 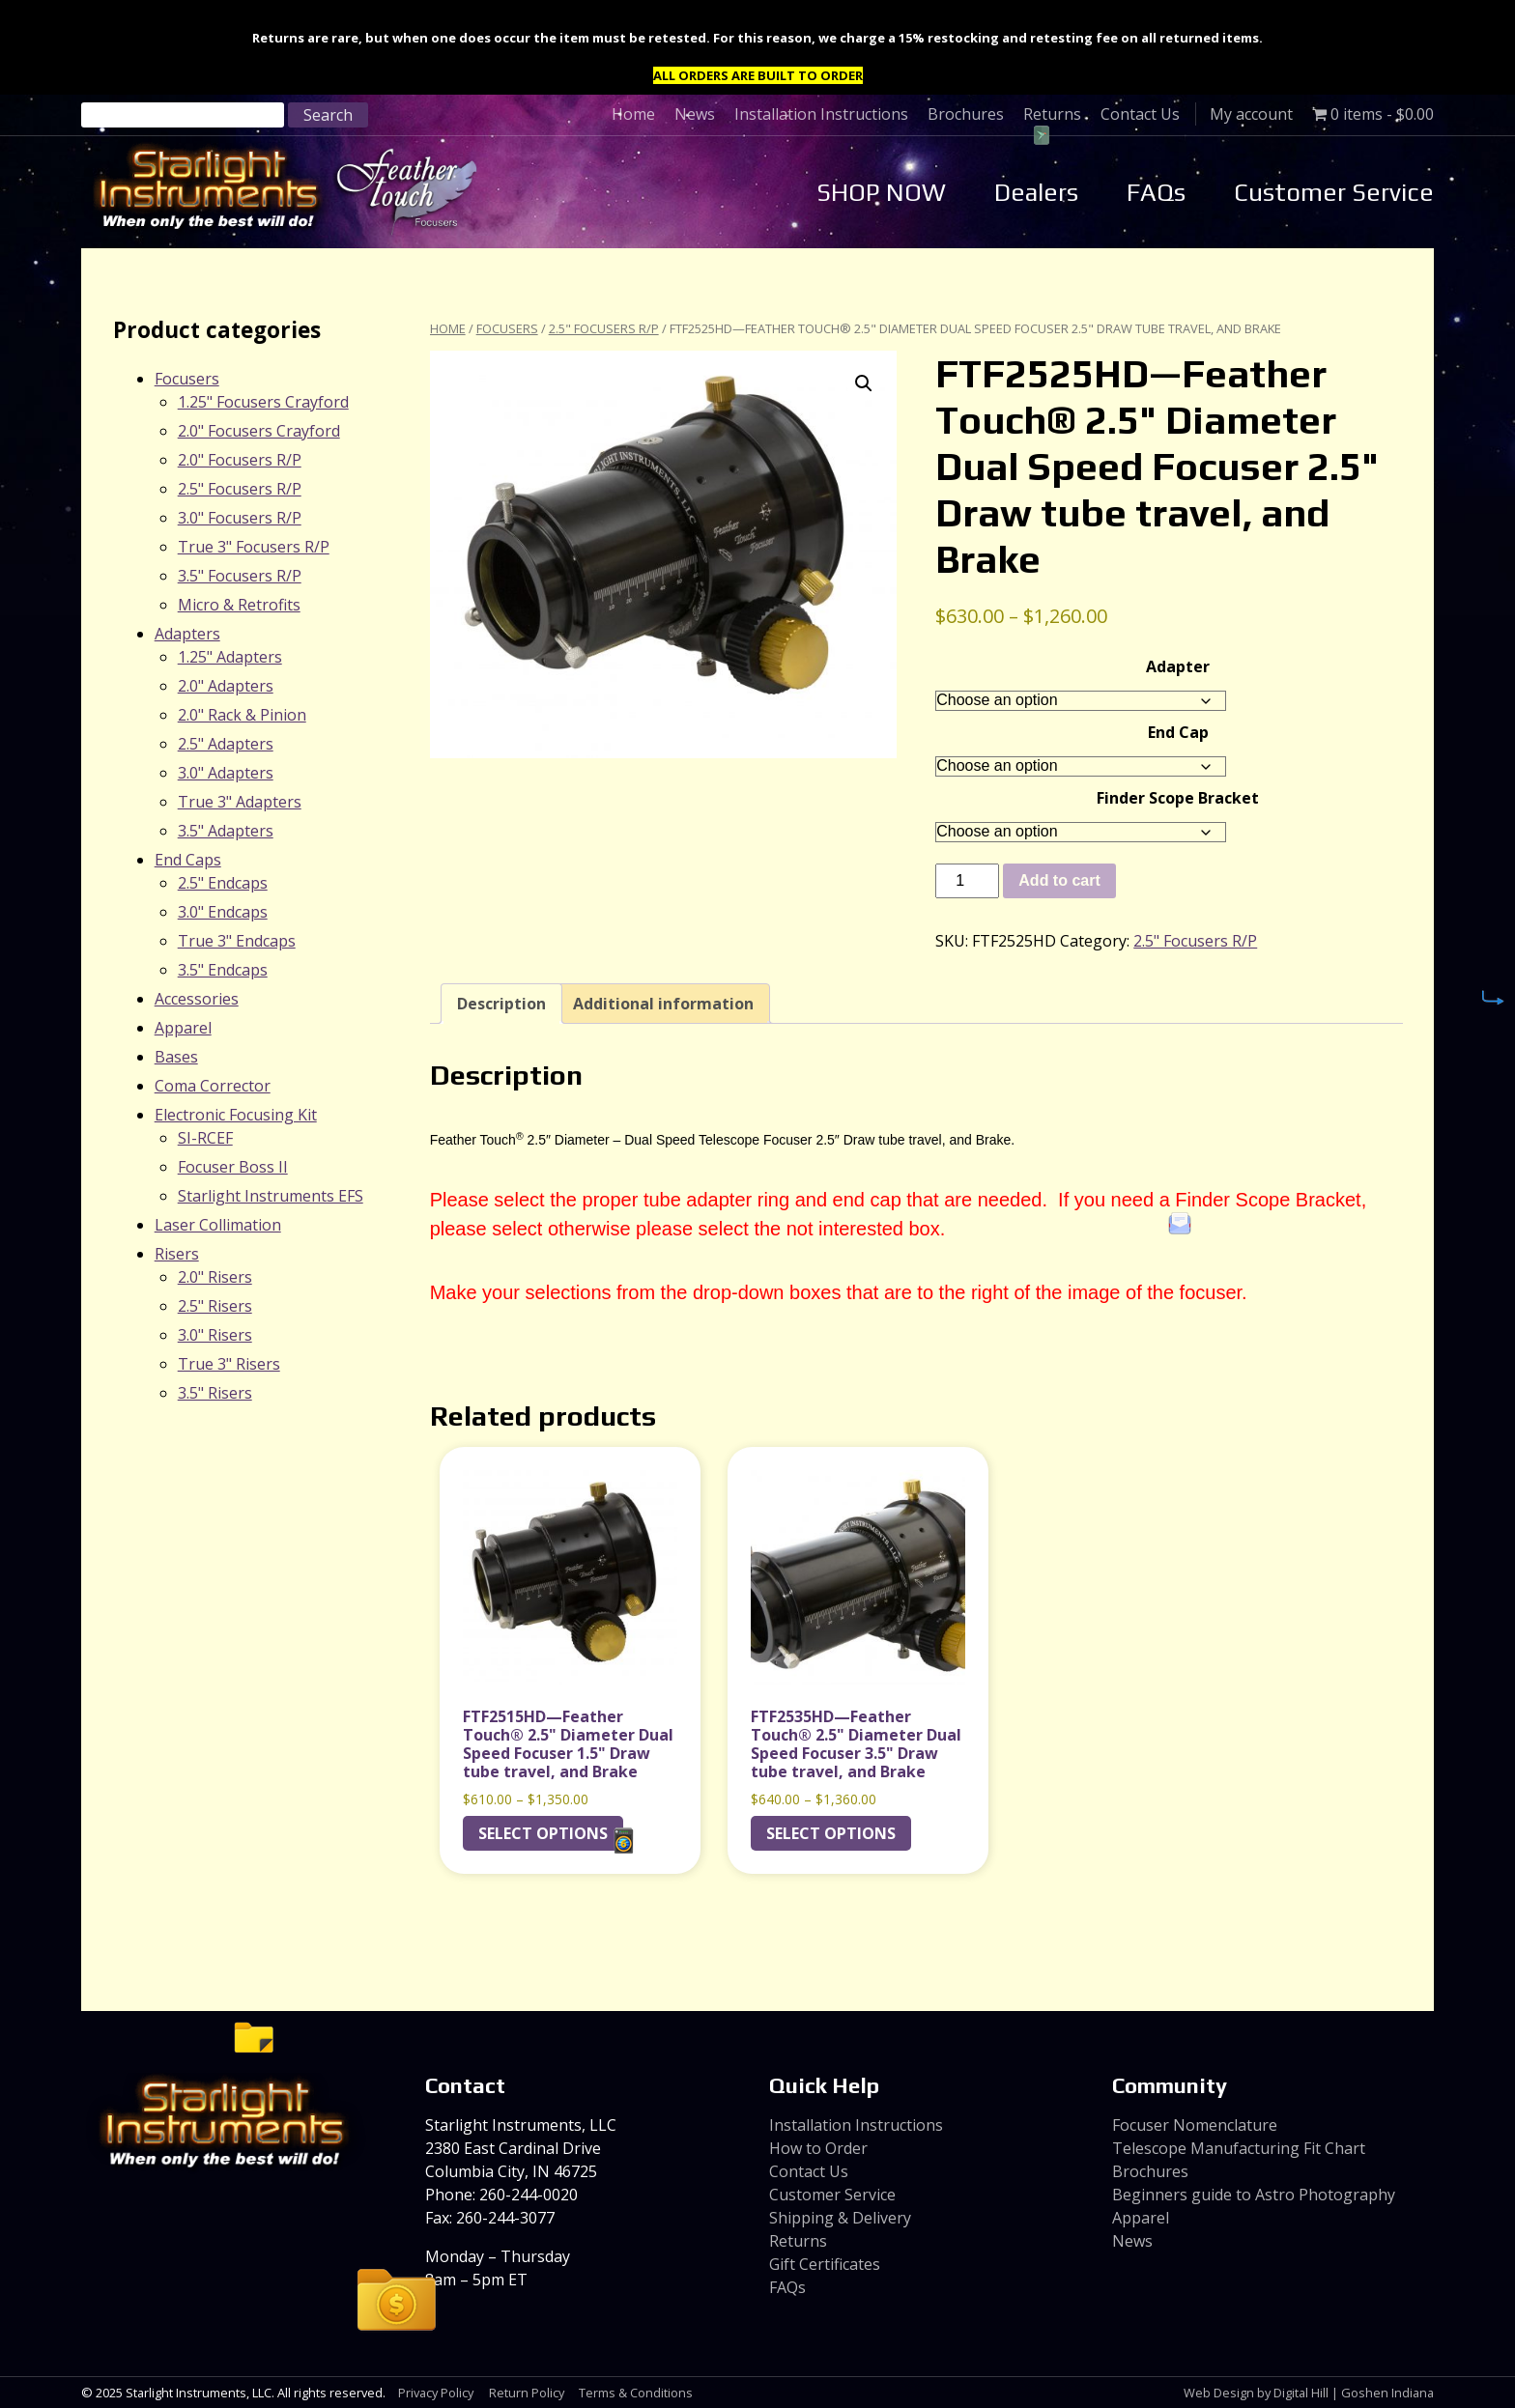 I want to click on open folder containing financial documents, so click(x=396, y=2302).